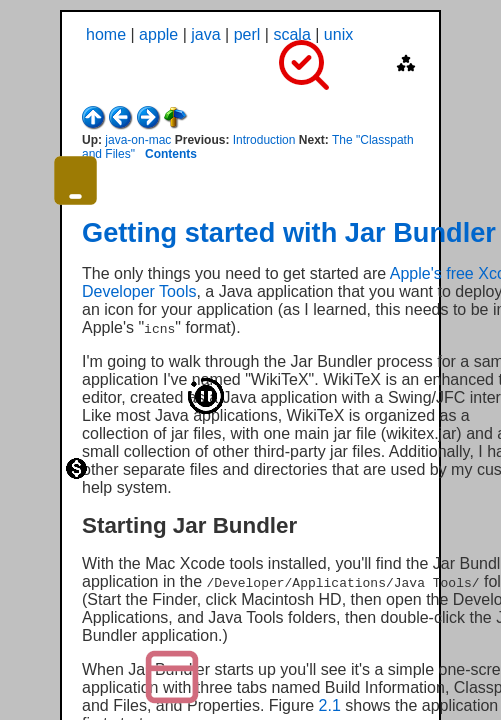 Image resolution: width=501 pixels, height=720 pixels. I want to click on toggle the navigation bar visibility, so click(172, 677).